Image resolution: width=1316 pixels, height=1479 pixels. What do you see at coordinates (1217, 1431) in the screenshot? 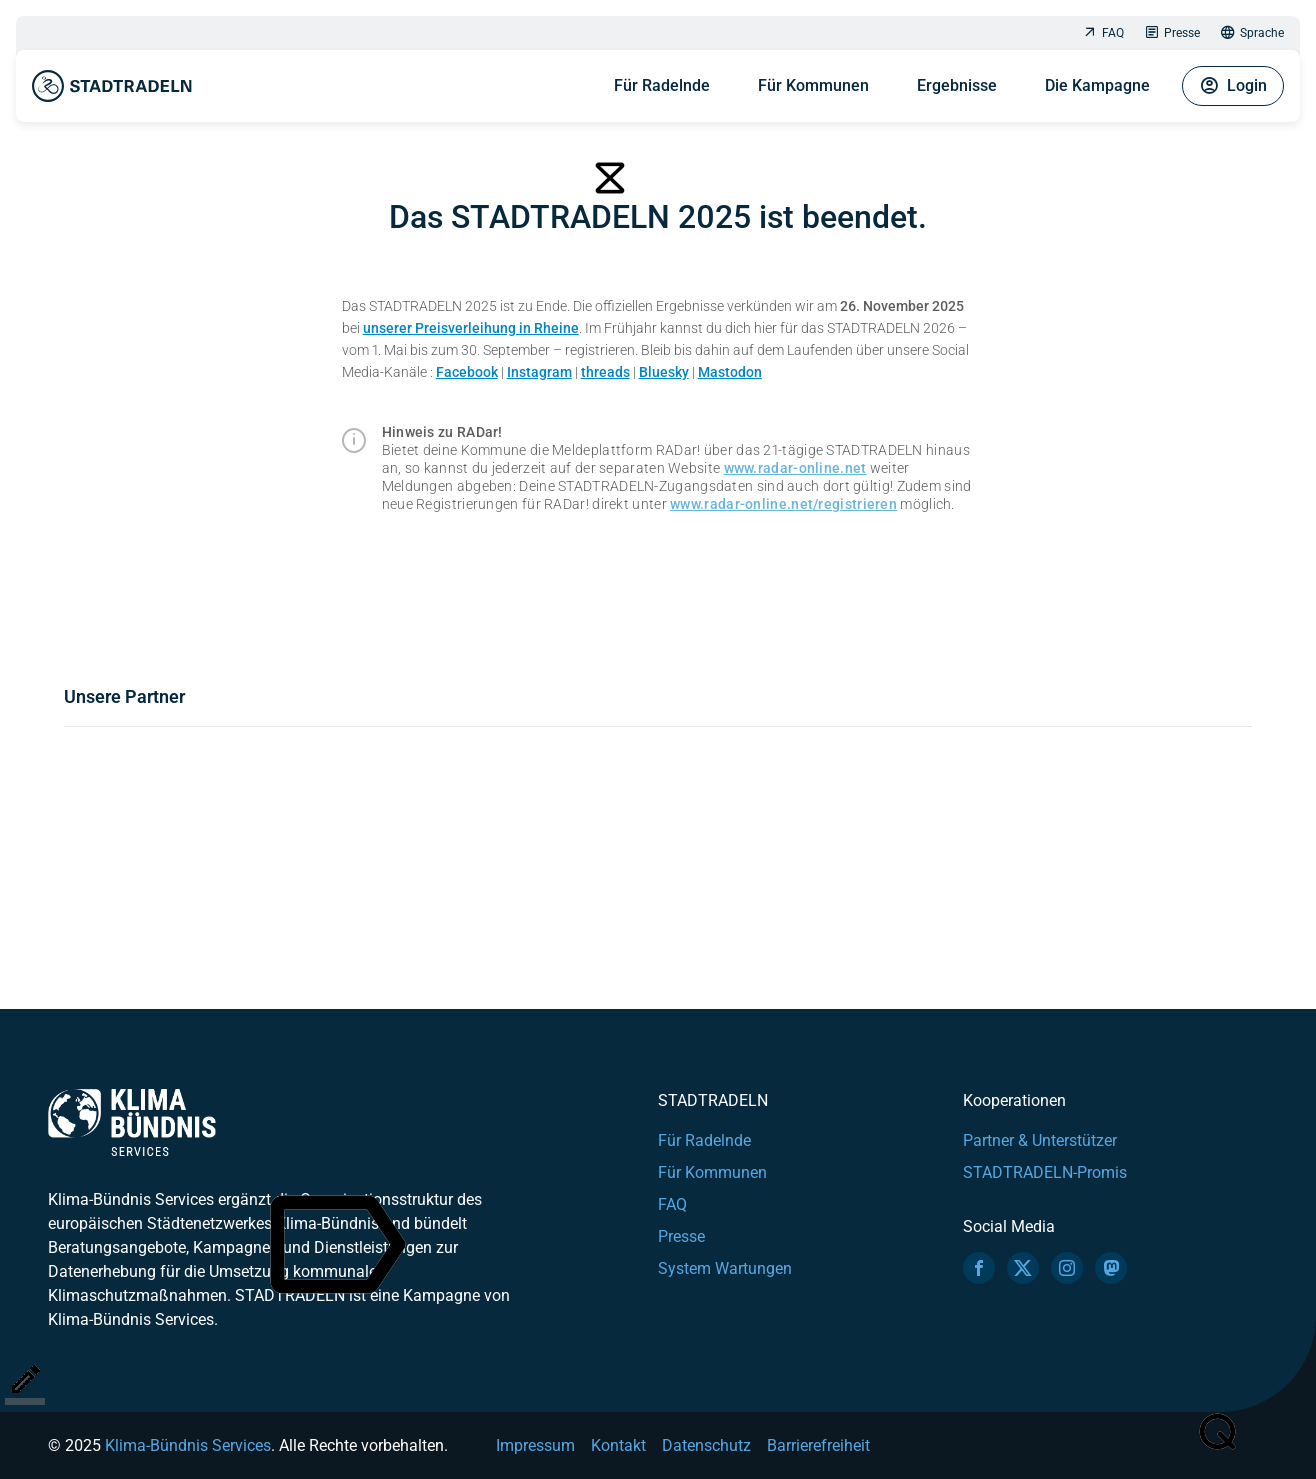
I see `indicates guatemalan quetzal currency` at bounding box center [1217, 1431].